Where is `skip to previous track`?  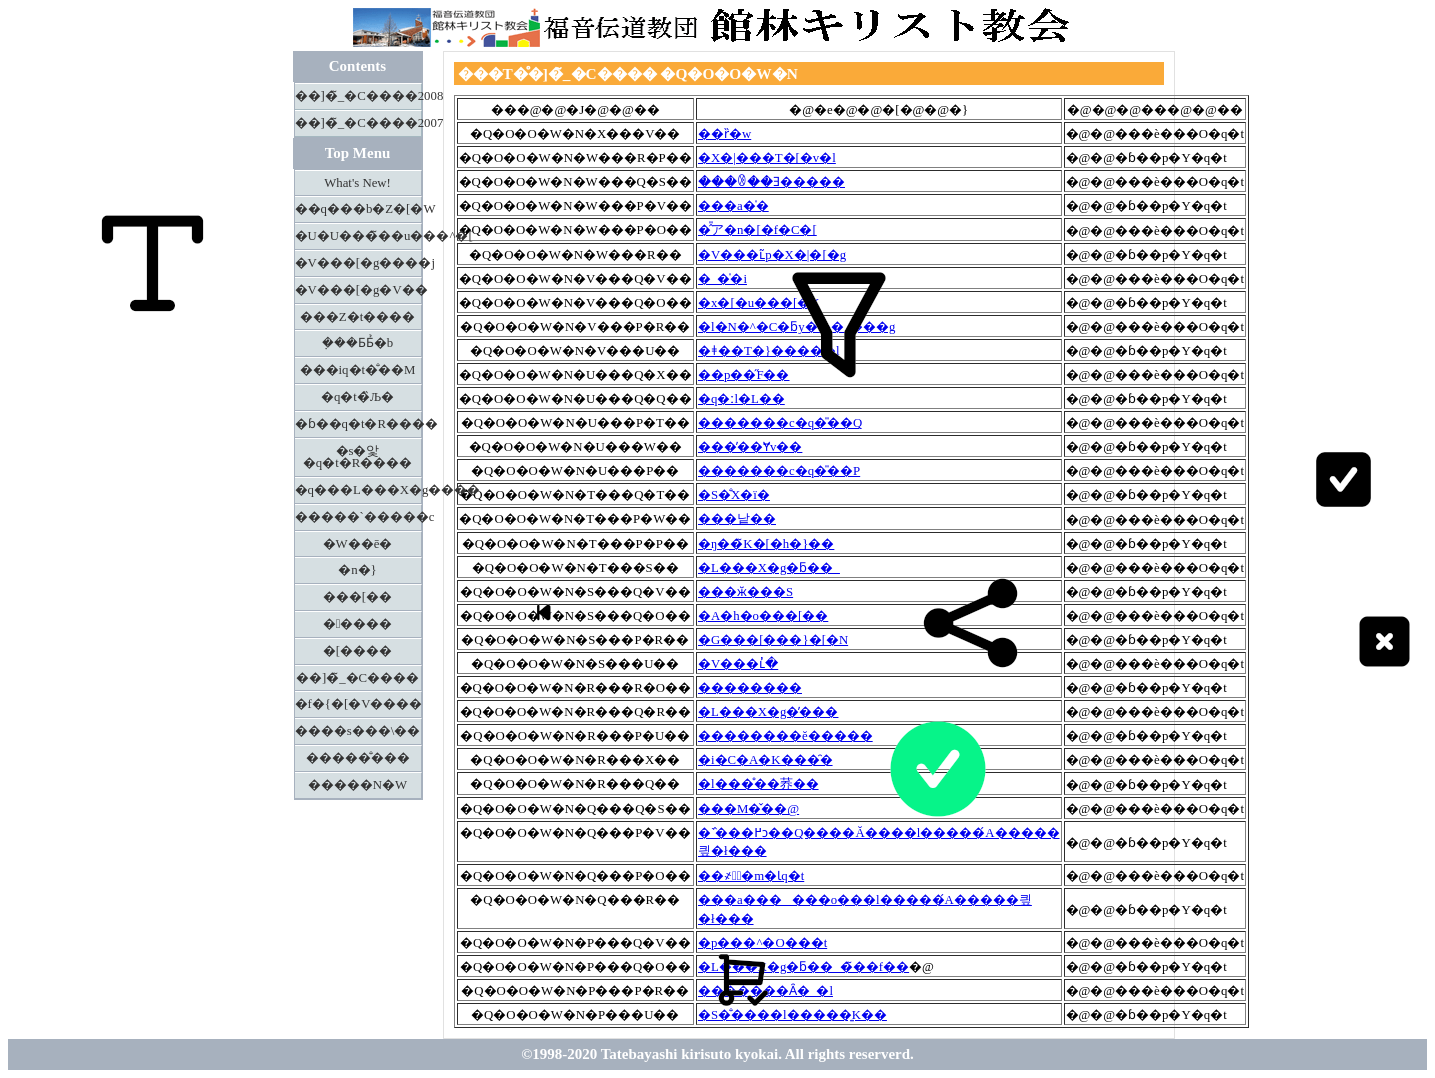 skip to previous track is located at coordinates (543, 612).